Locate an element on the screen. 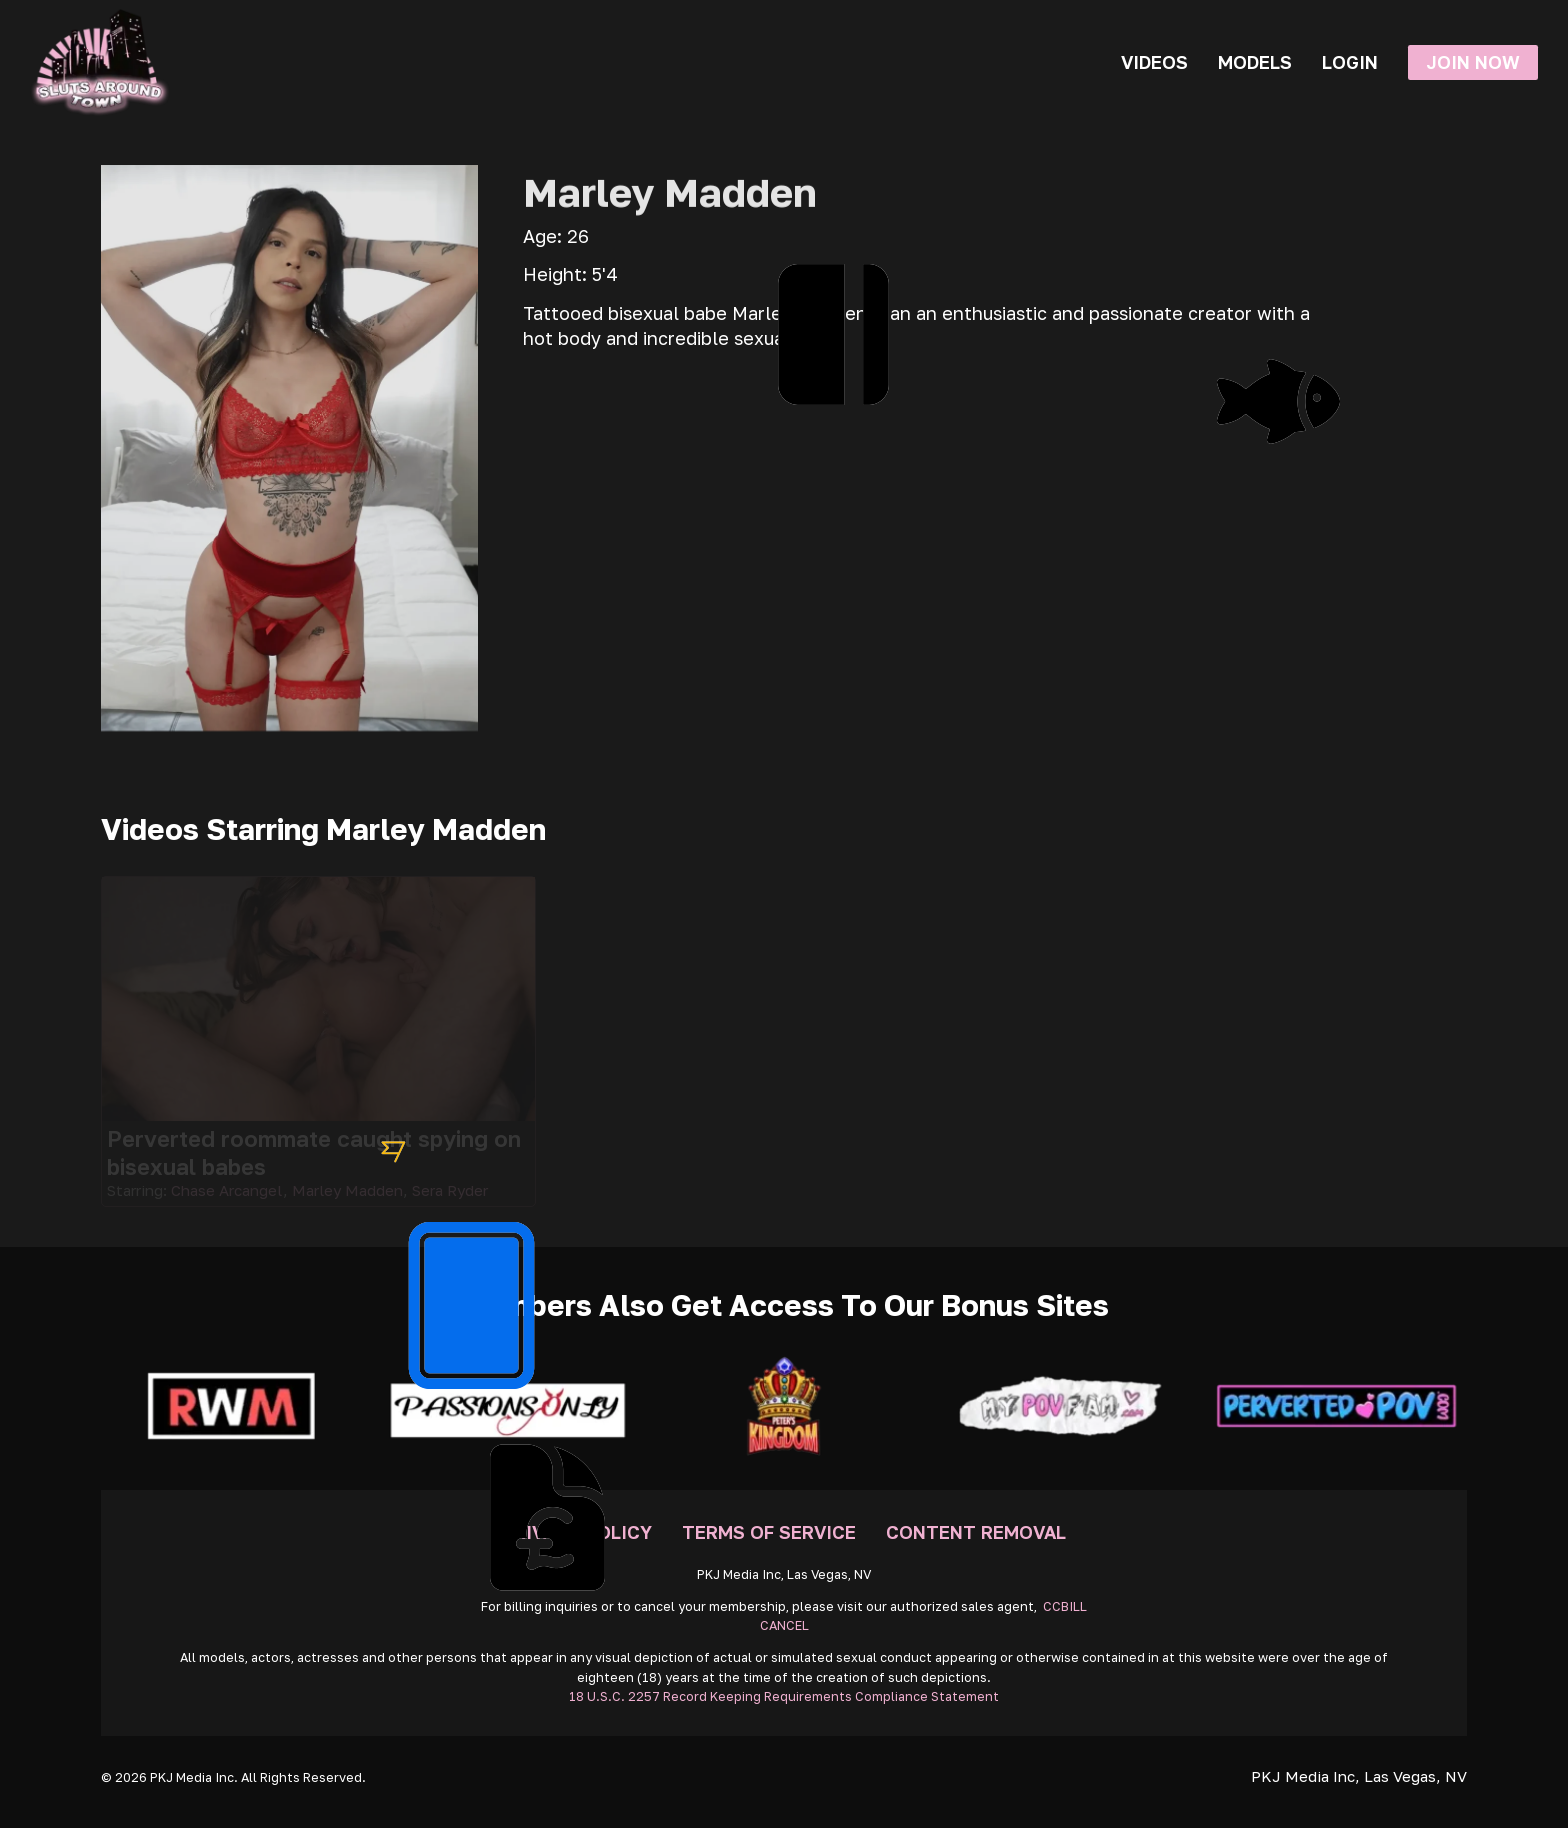 This screenshot has height=1828, width=1568. switch to tablet view or portrait mode is located at coordinates (471, 1305).